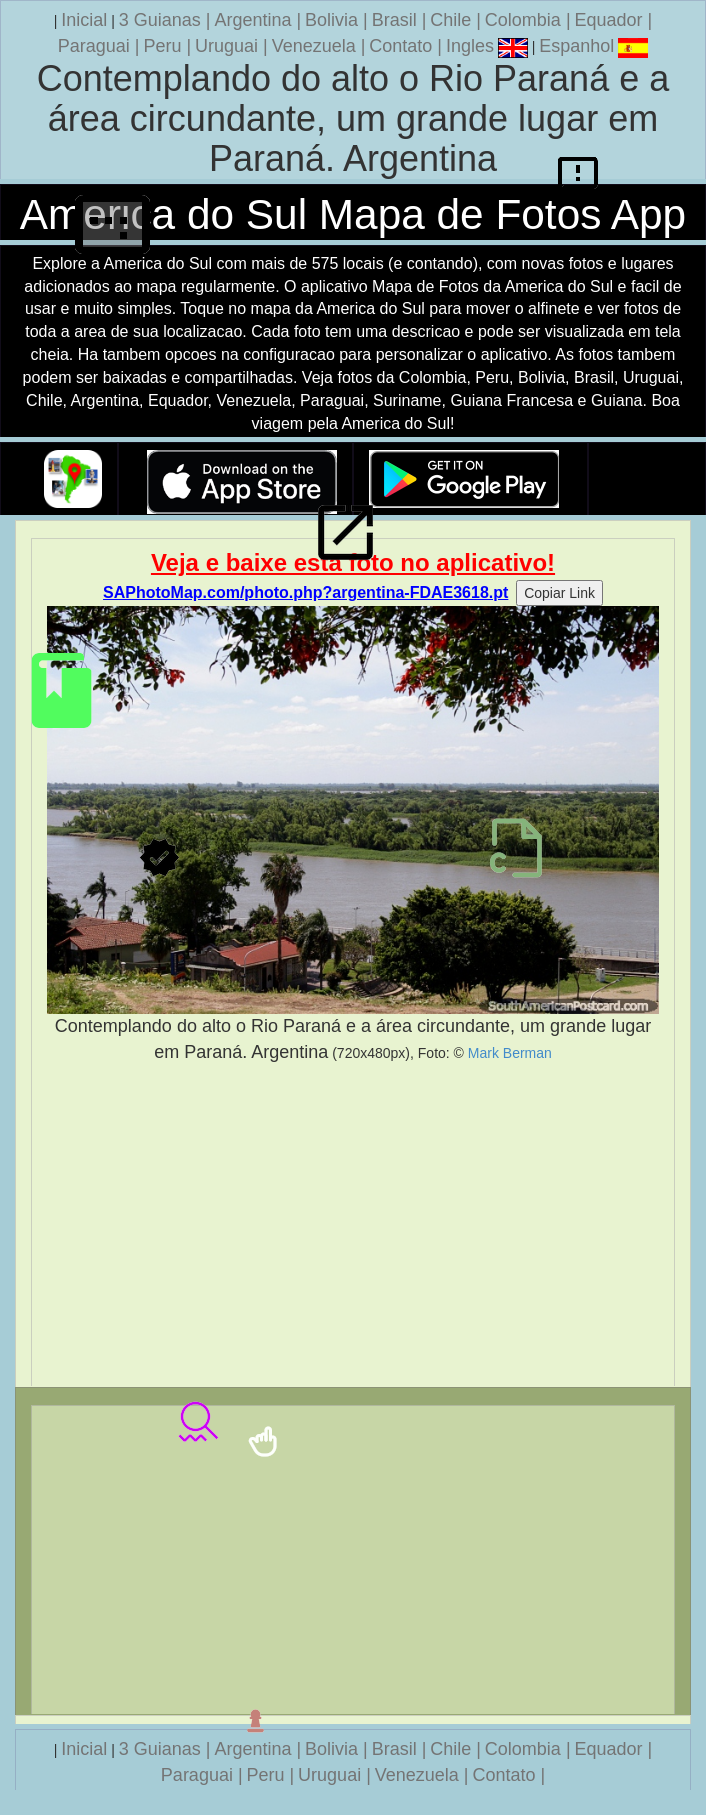  What do you see at coordinates (578, 177) in the screenshot?
I see `message failed to send` at bounding box center [578, 177].